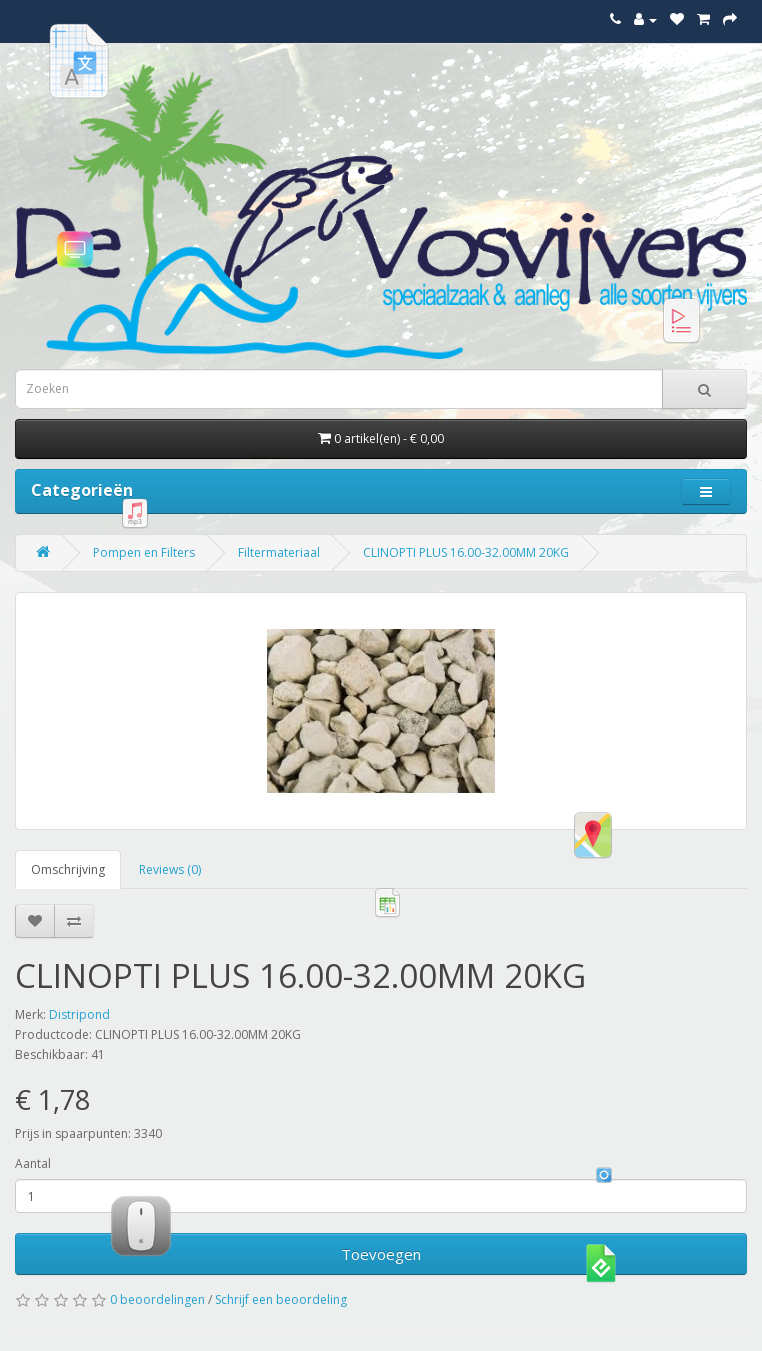 Image resolution: width=762 pixels, height=1351 pixels. I want to click on an mpegurl audio playlist file, so click(681, 320).